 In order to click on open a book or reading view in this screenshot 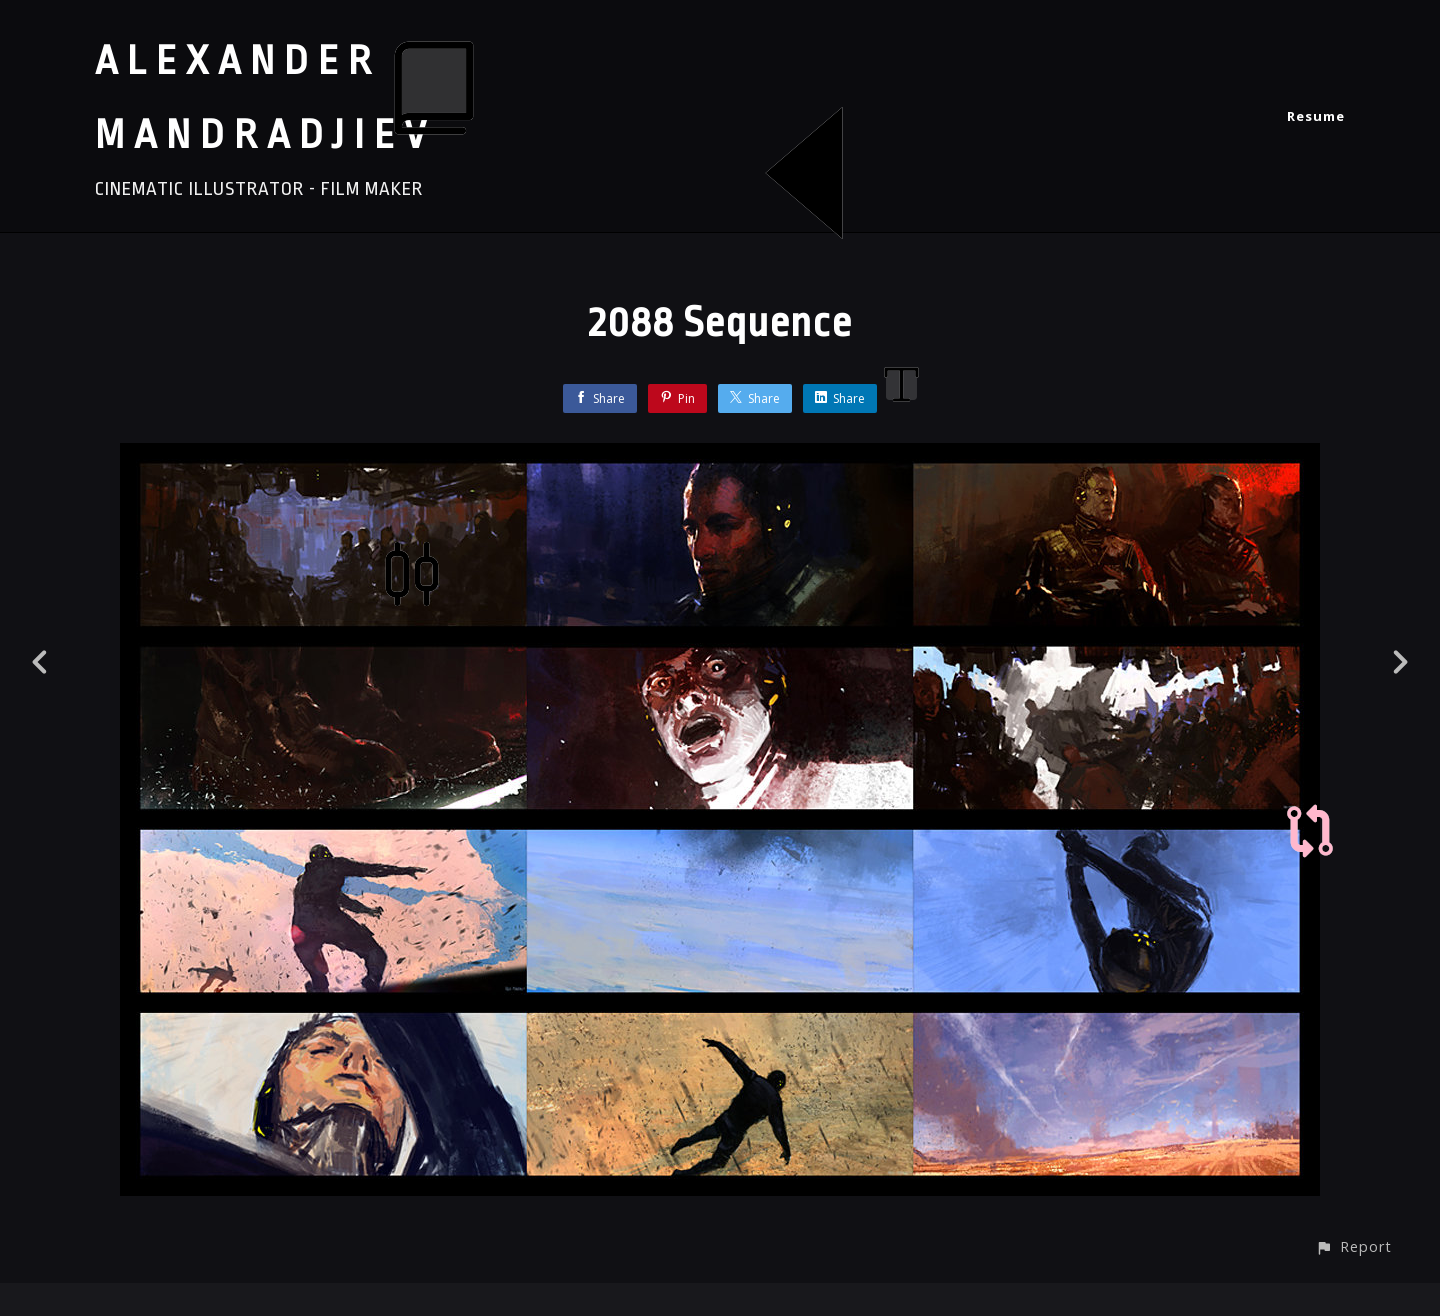, I will do `click(434, 88)`.